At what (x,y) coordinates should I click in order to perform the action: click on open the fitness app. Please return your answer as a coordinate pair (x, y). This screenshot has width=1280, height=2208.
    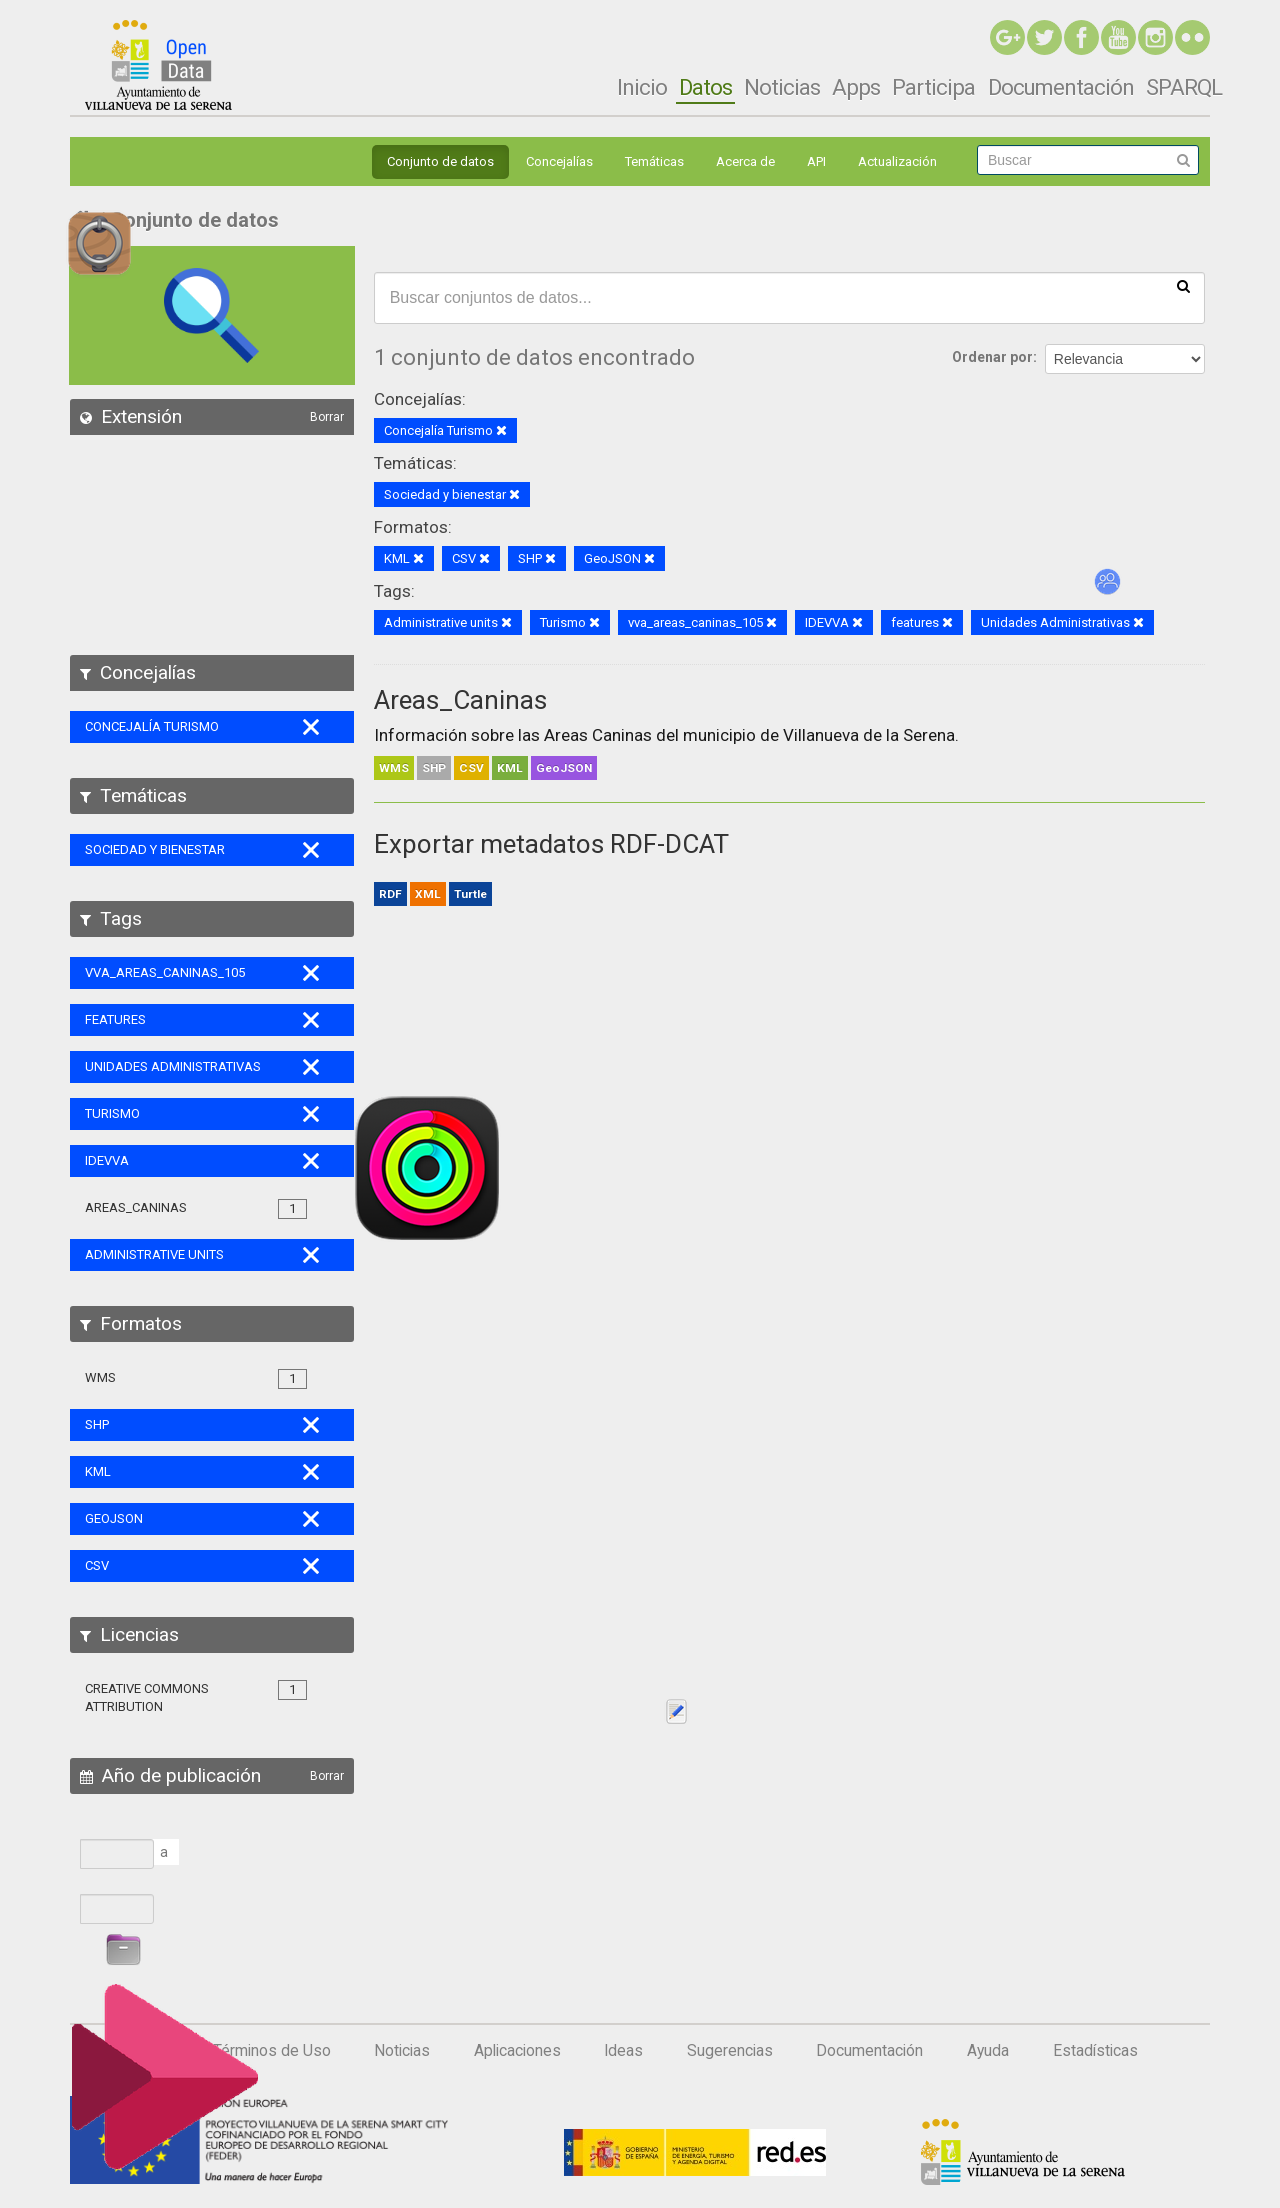
    Looking at the image, I should click on (427, 1168).